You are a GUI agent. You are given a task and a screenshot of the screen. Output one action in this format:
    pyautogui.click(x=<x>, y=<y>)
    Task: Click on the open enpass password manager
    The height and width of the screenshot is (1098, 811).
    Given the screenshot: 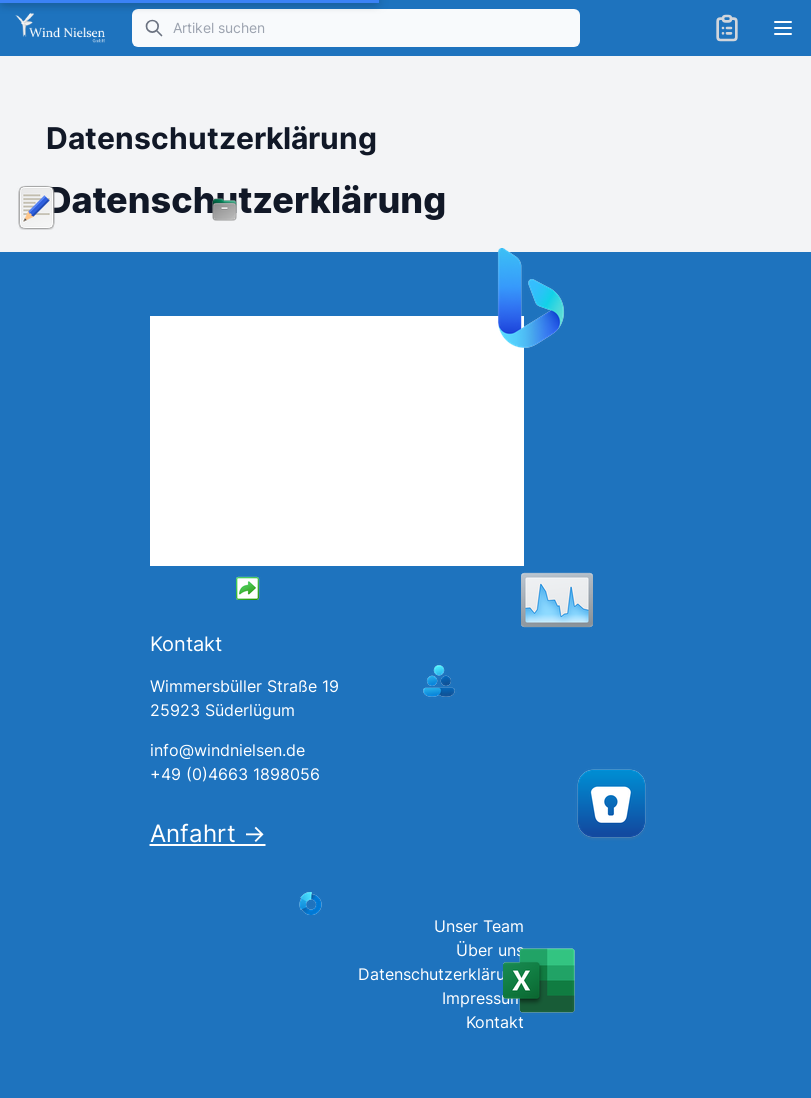 What is the action you would take?
    pyautogui.click(x=611, y=803)
    